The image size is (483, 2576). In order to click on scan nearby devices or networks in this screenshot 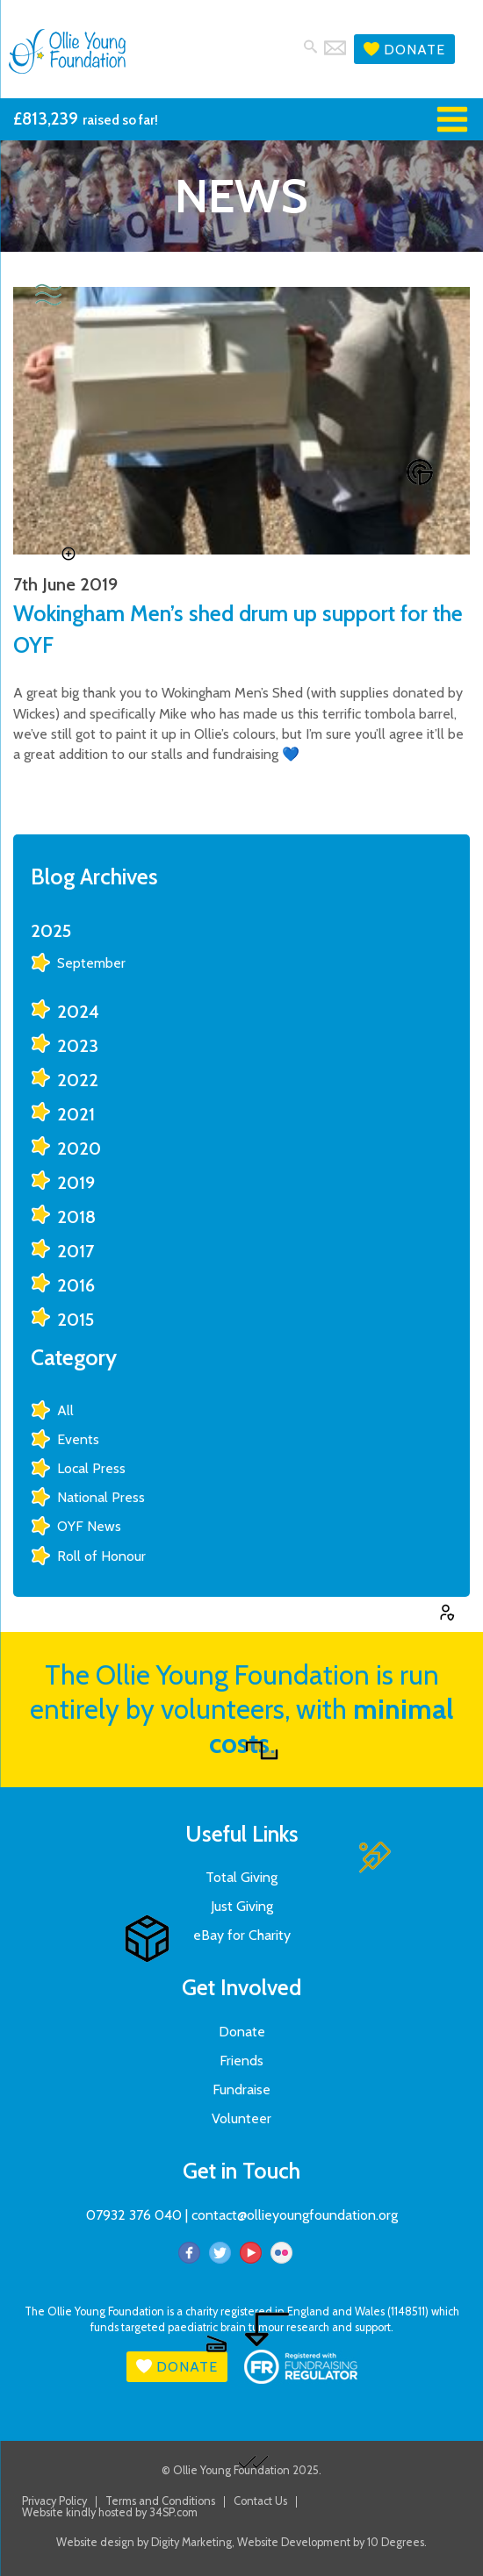, I will do `click(420, 472)`.